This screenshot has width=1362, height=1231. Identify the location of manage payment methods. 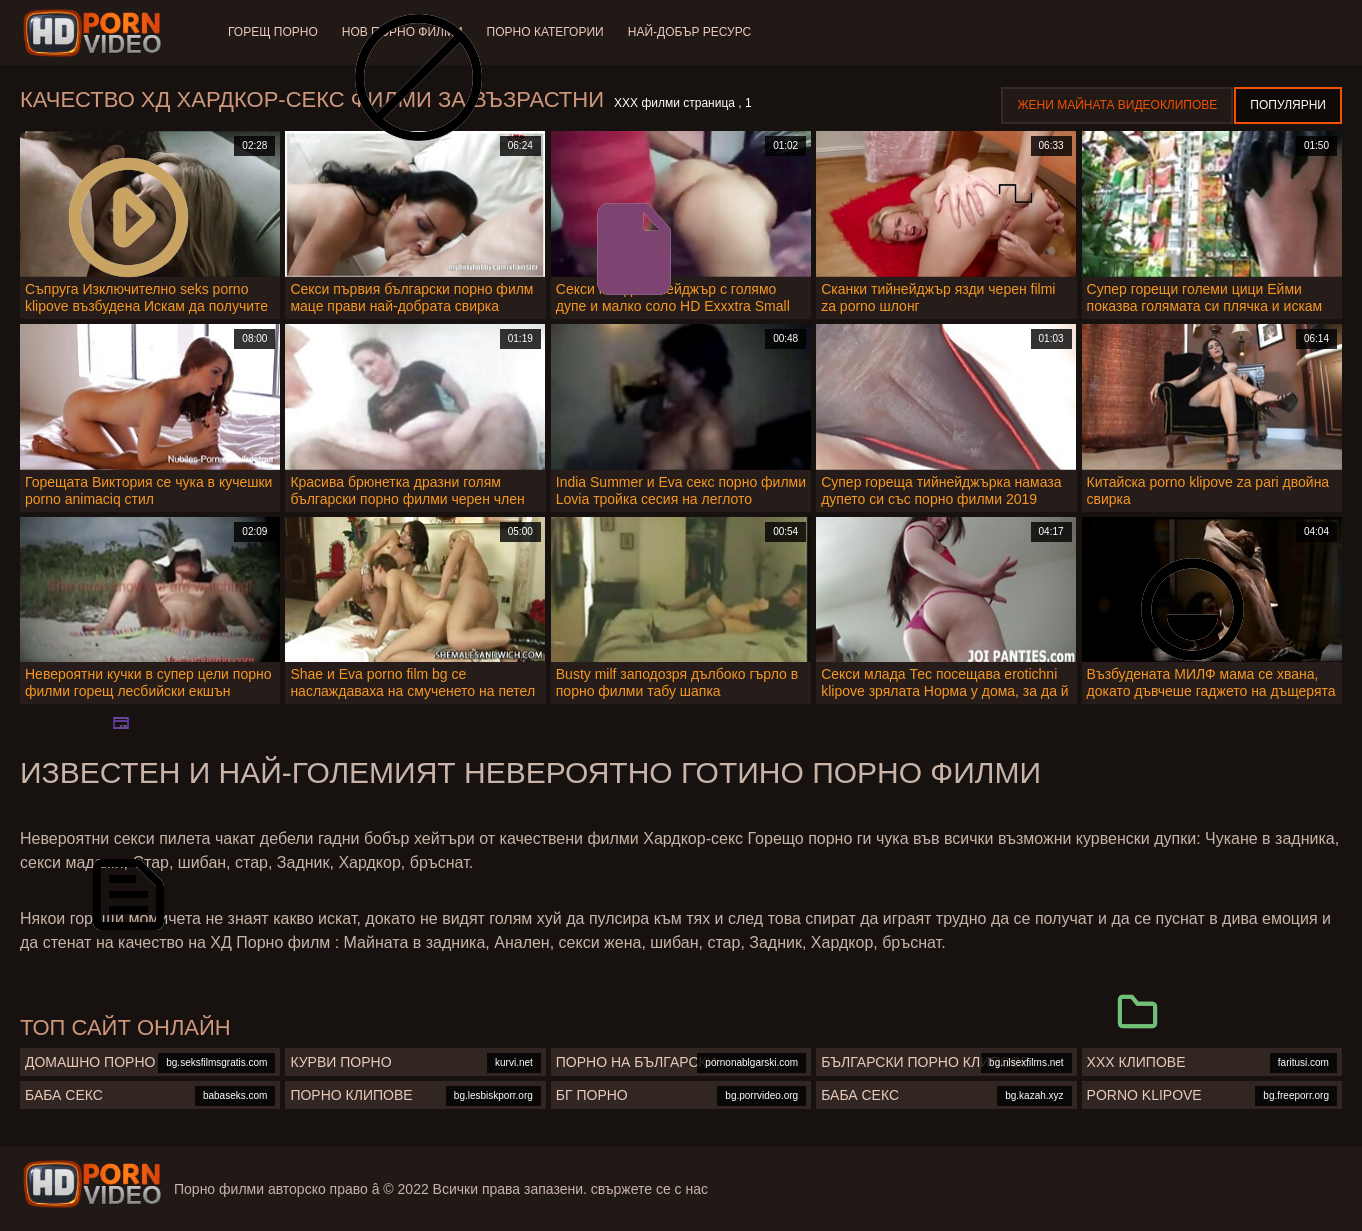
(121, 723).